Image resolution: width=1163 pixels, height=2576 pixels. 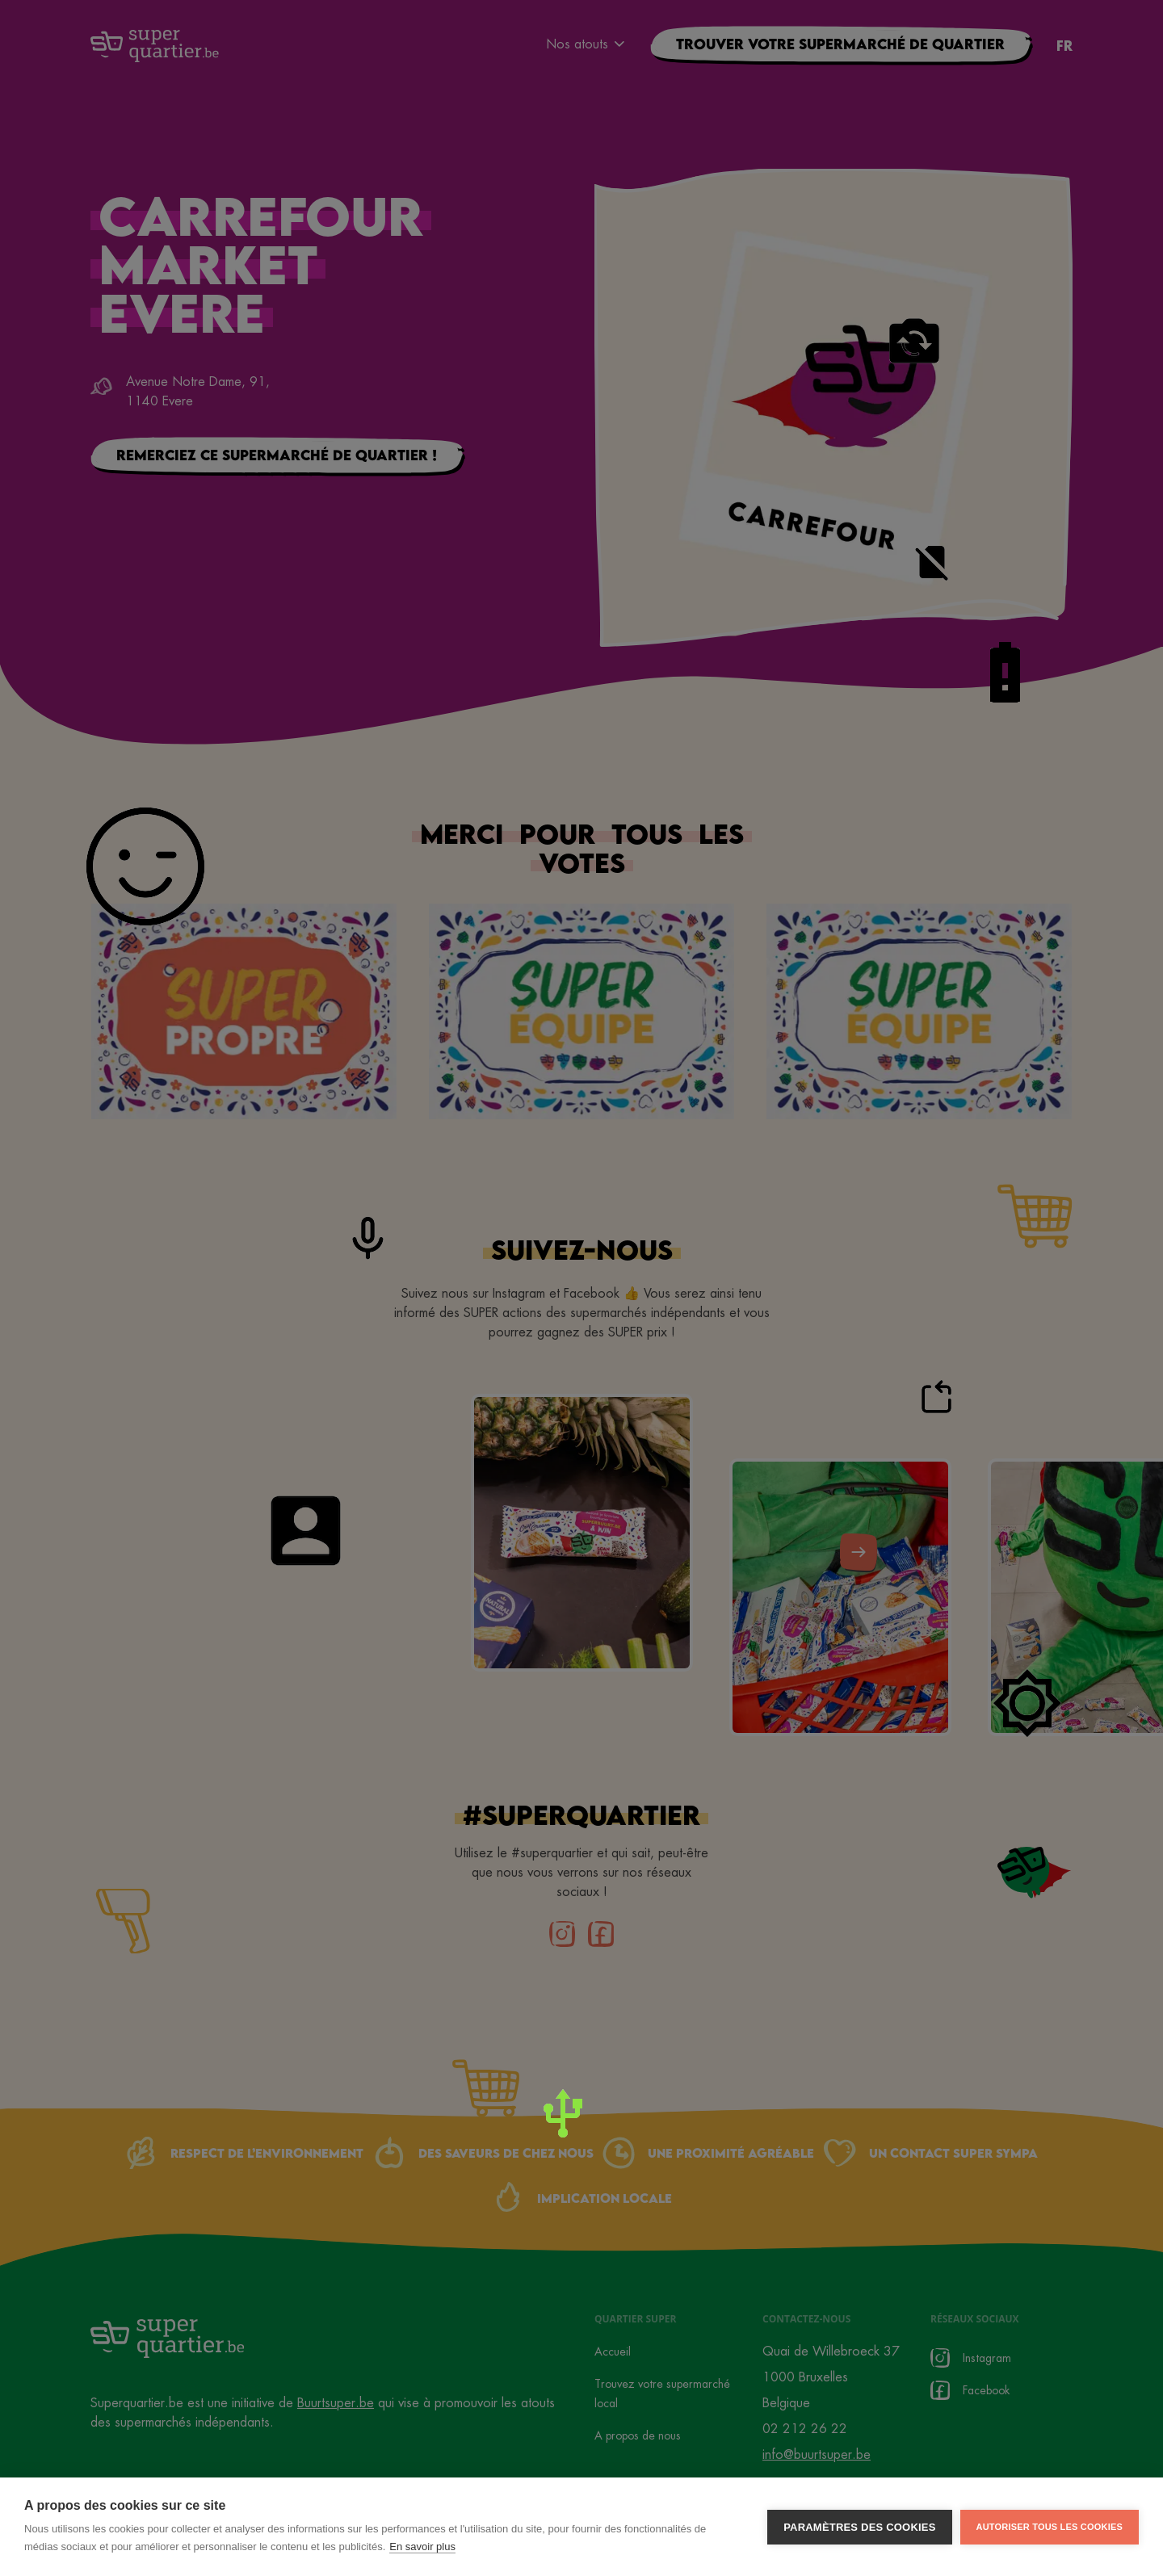 I want to click on indicates low battery warning, so click(x=1005, y=672).